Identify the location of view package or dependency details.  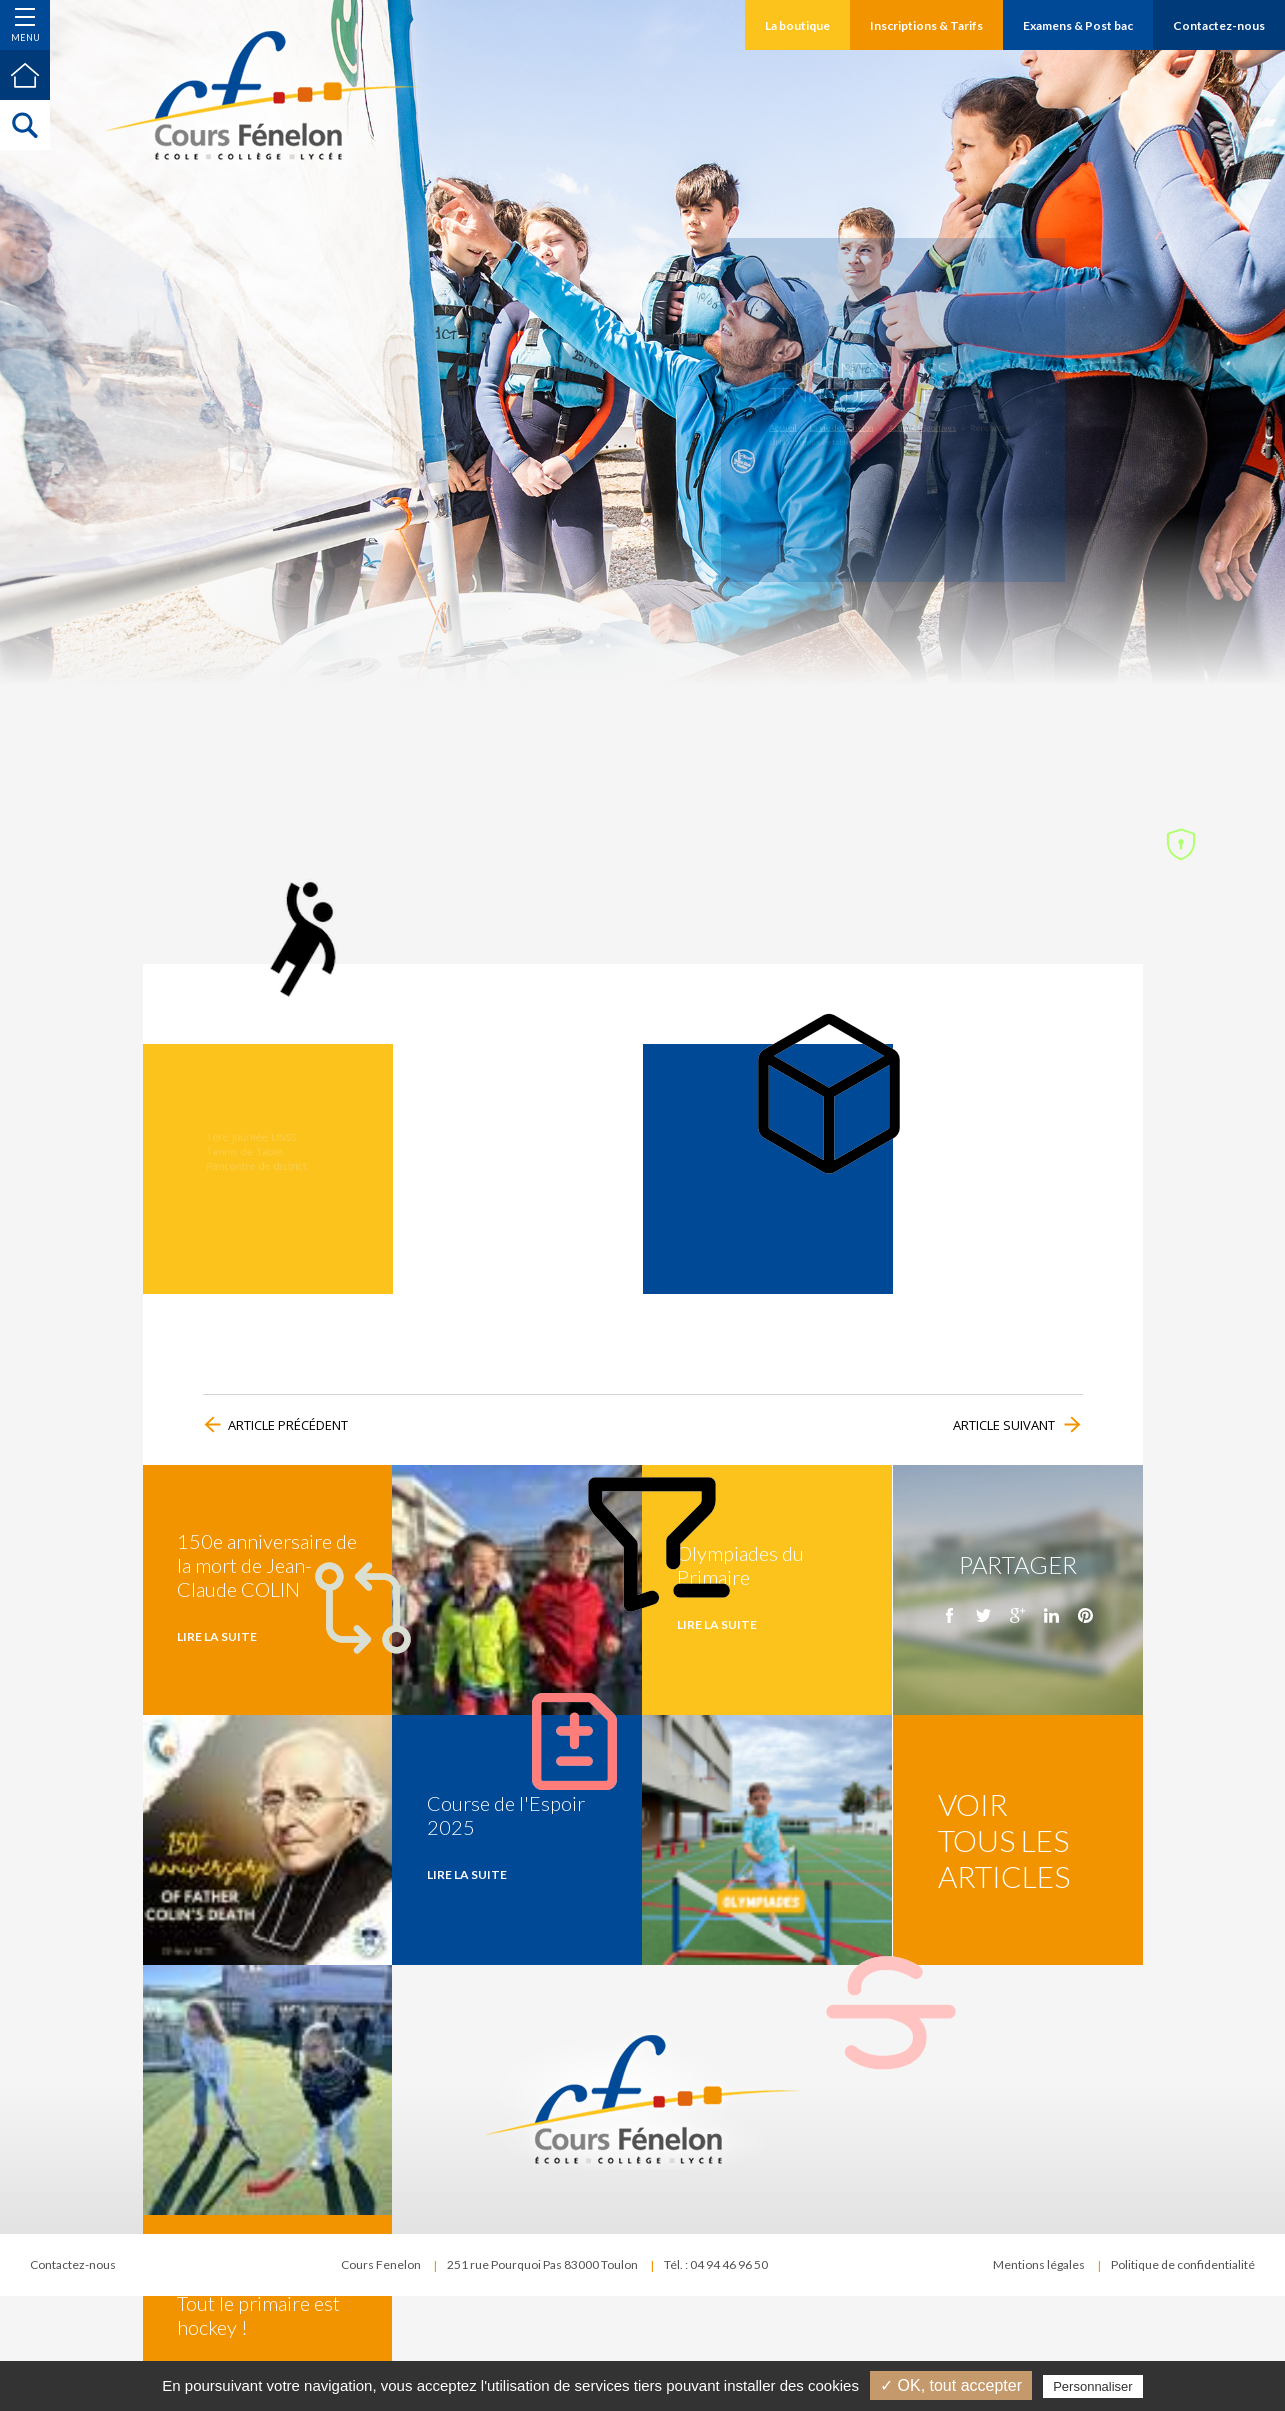
(829, 1096).